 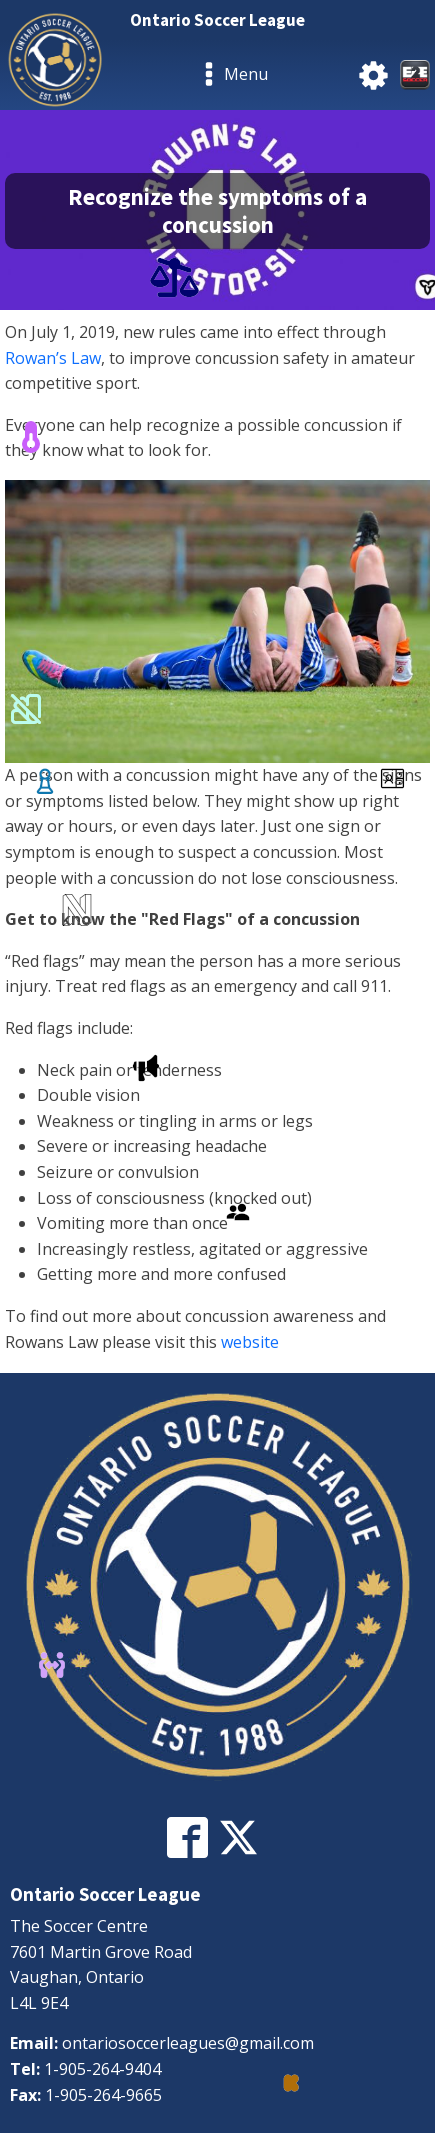 What do you see at coordinates (291, 2083) in the screenshot?
I see `link to Kickstarter profile or campaign` at bounding box center [291, 2083].